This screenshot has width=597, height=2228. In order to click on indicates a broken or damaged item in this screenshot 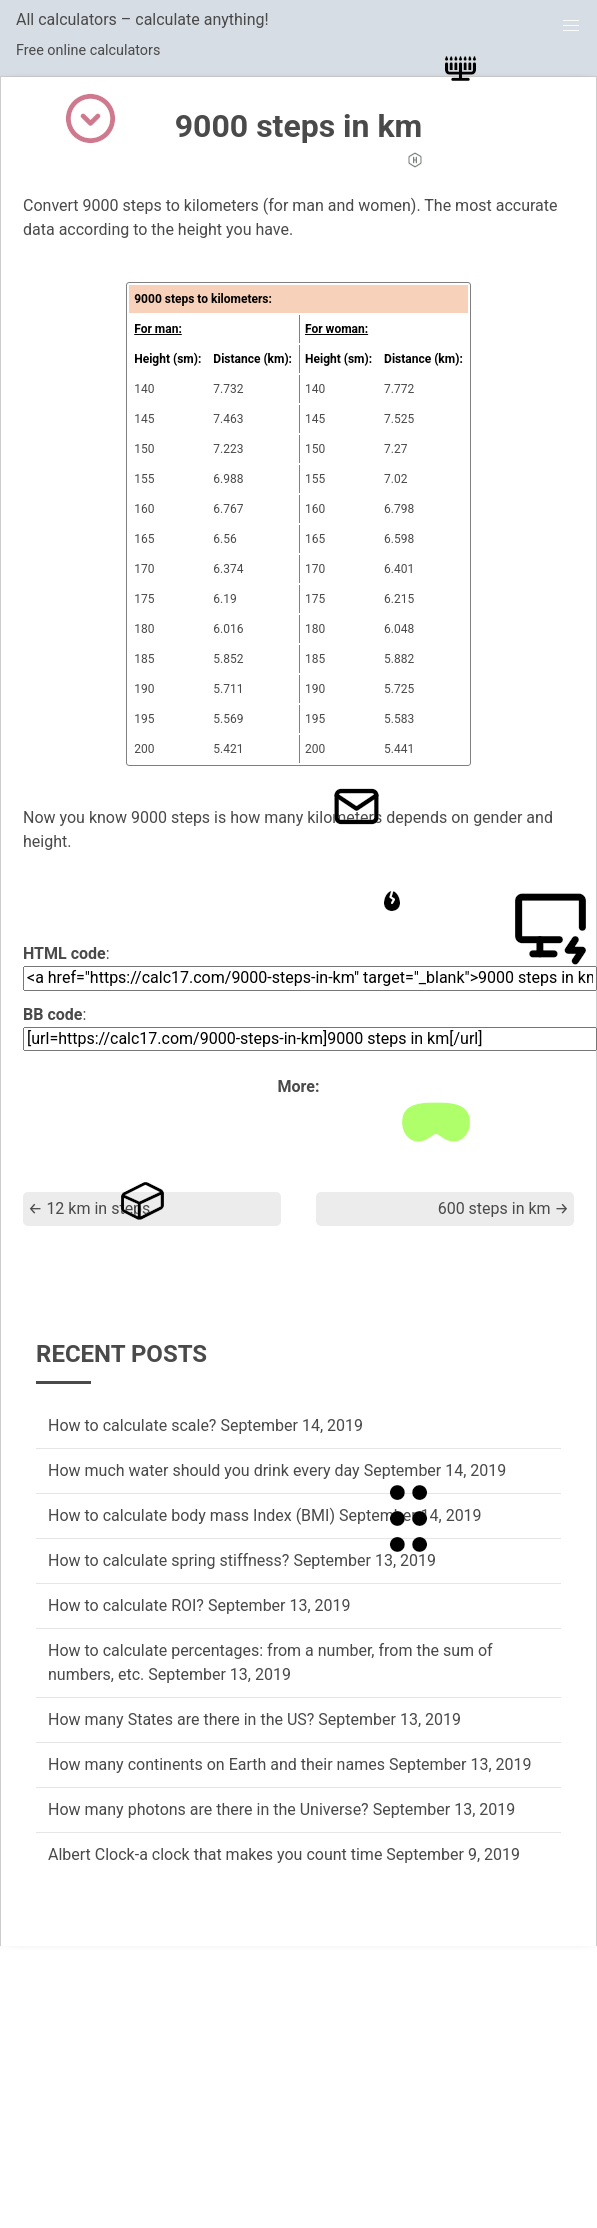, I will do `click(392, 901)`.